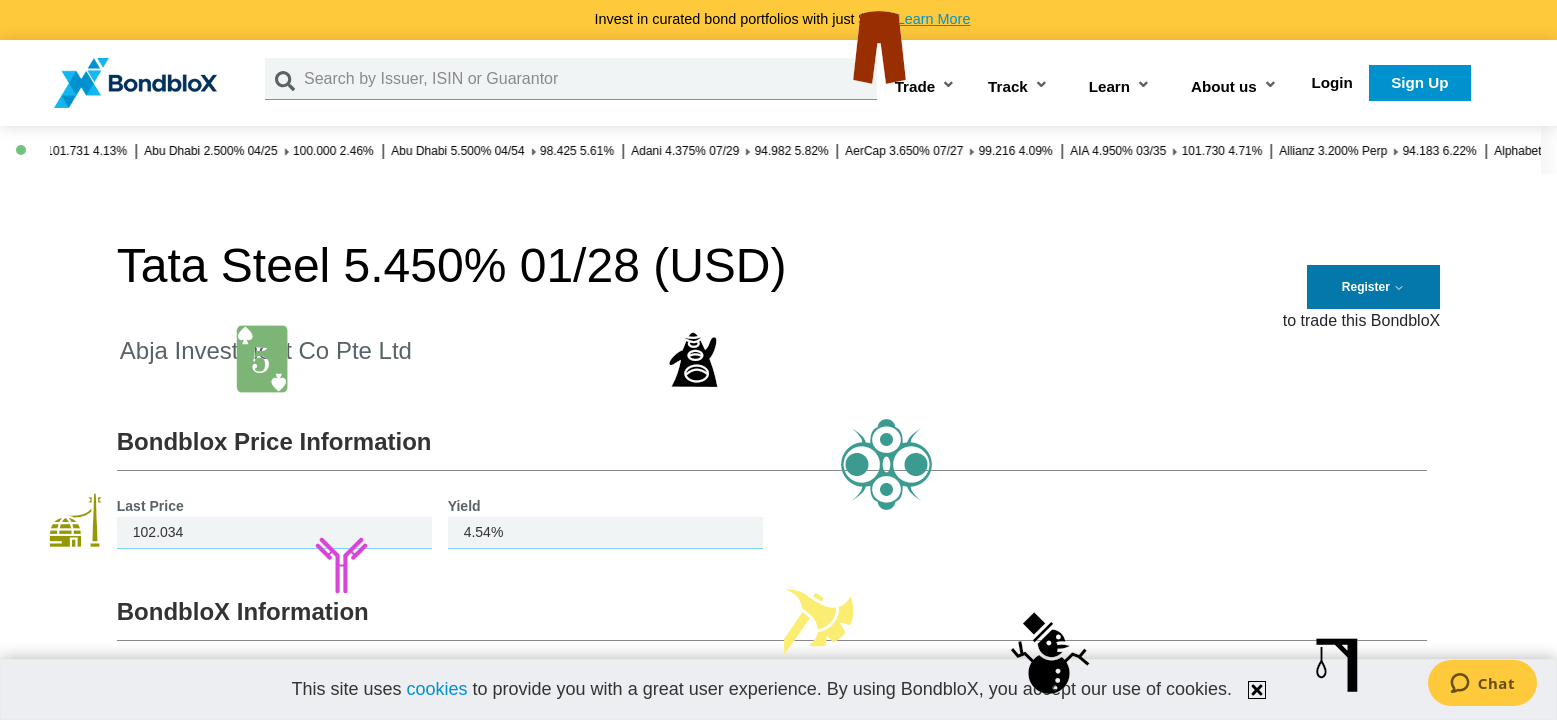  Describe the element at coordinates (262, 359) in the screenshot. I see `five of spades playing card` at that location.